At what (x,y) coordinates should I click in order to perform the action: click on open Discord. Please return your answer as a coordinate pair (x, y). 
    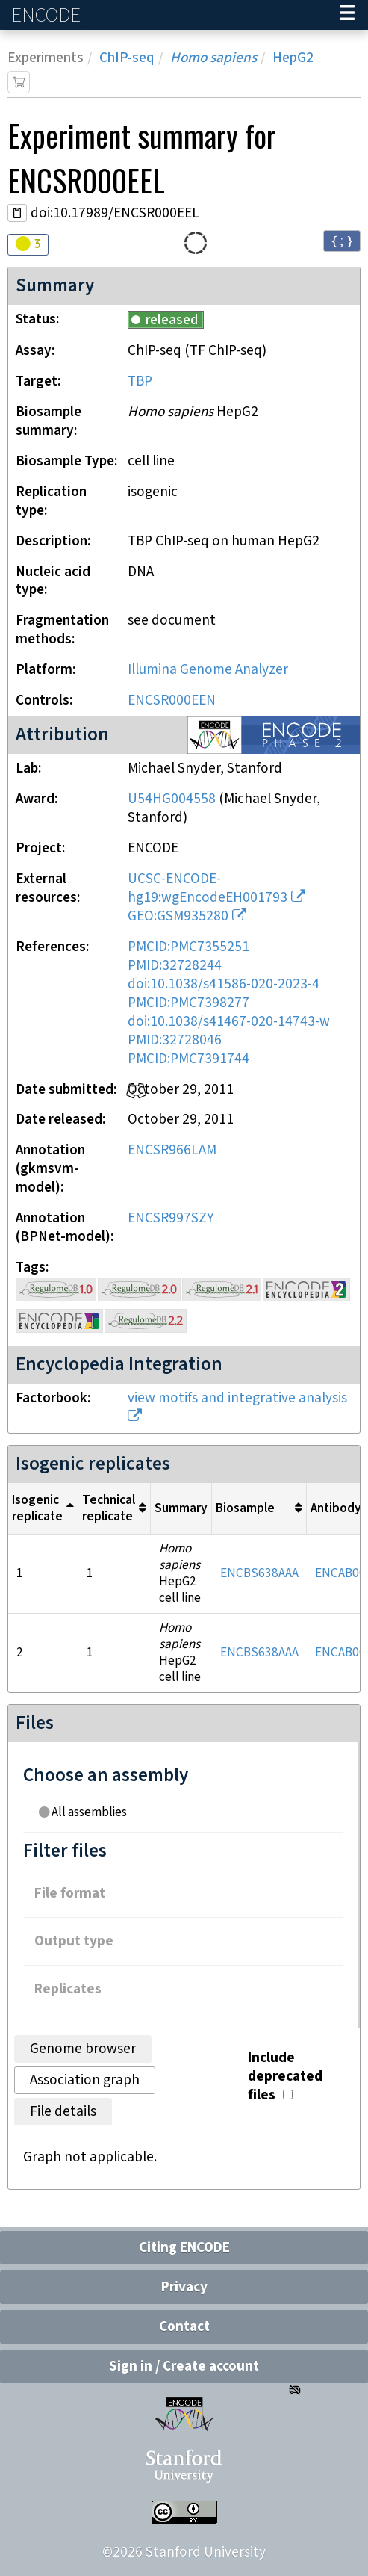
    Looking at the image, I should click on (136, 1090).